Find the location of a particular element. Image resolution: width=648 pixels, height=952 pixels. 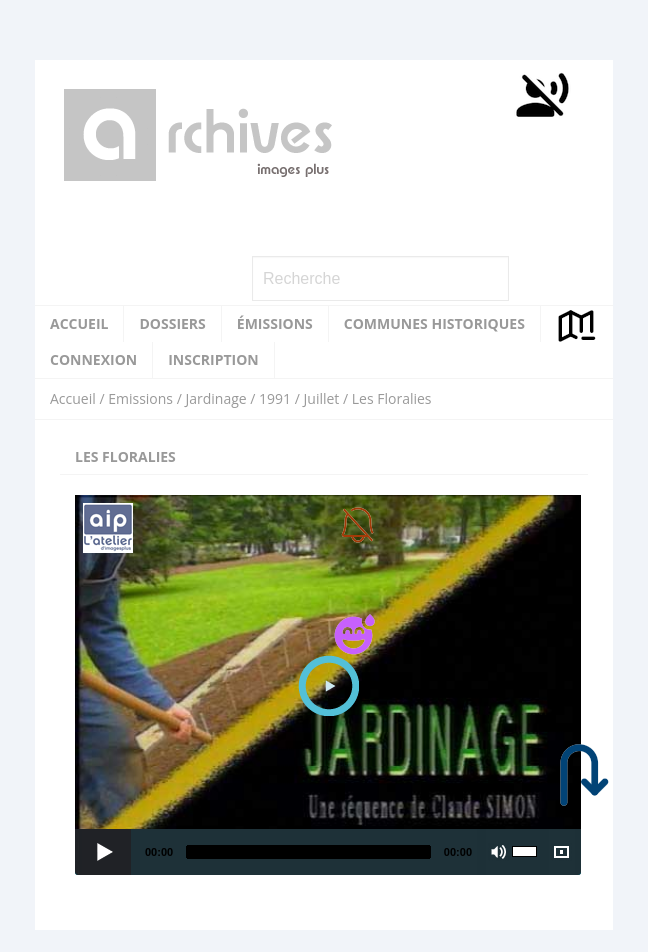

react with nervous or awkward laughter is located at coordinates (353, 635).